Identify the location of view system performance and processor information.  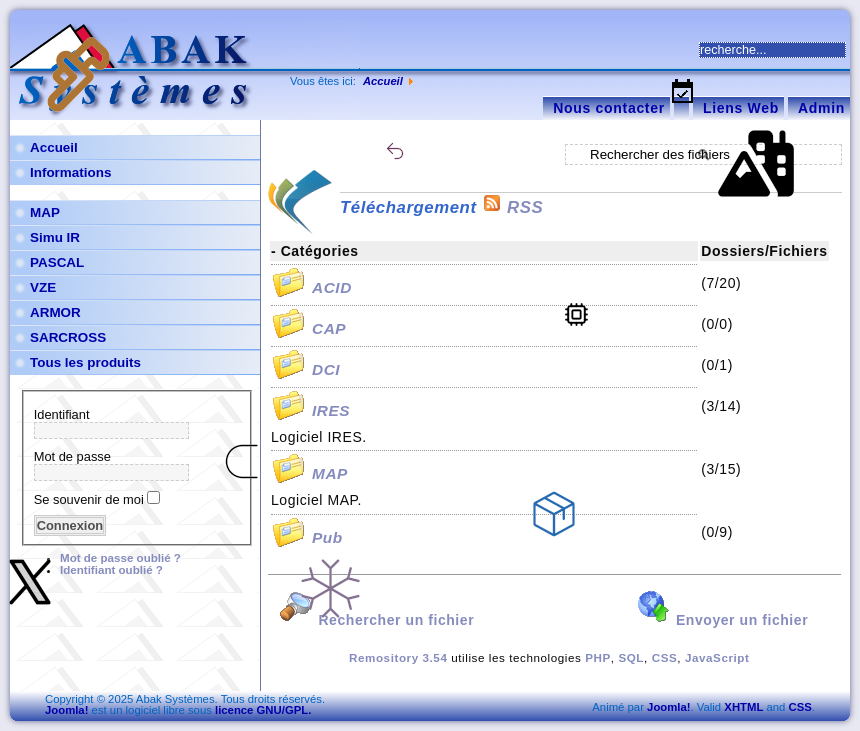
(576, 314).